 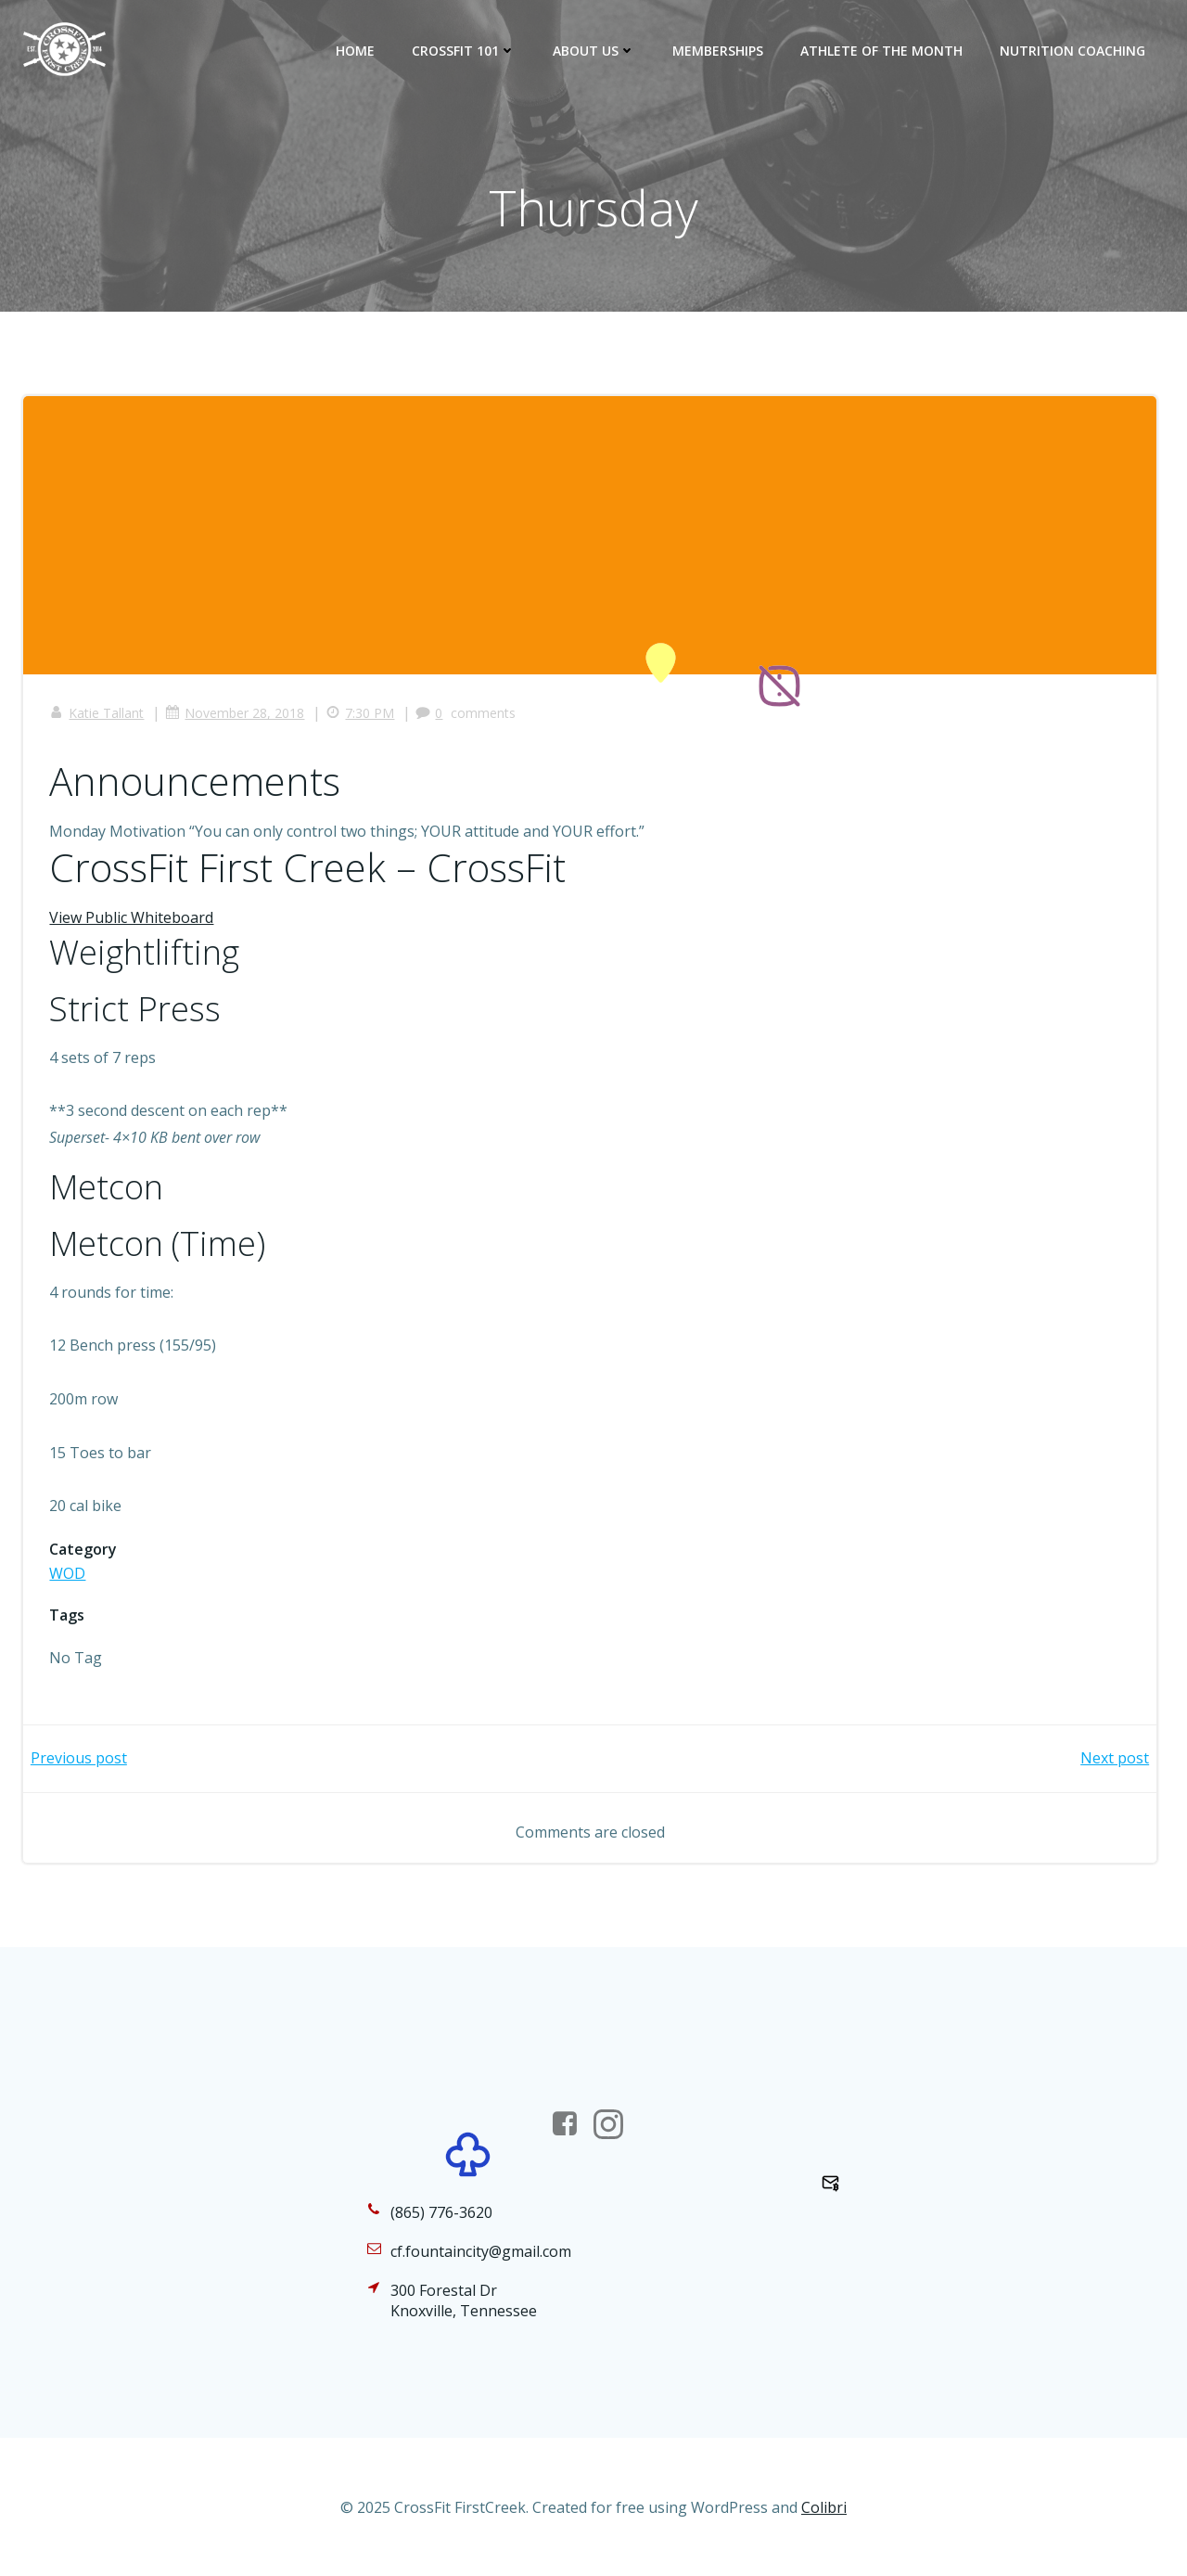 I want to click on disable or mute alert notifications, so click(x=779, y=686).